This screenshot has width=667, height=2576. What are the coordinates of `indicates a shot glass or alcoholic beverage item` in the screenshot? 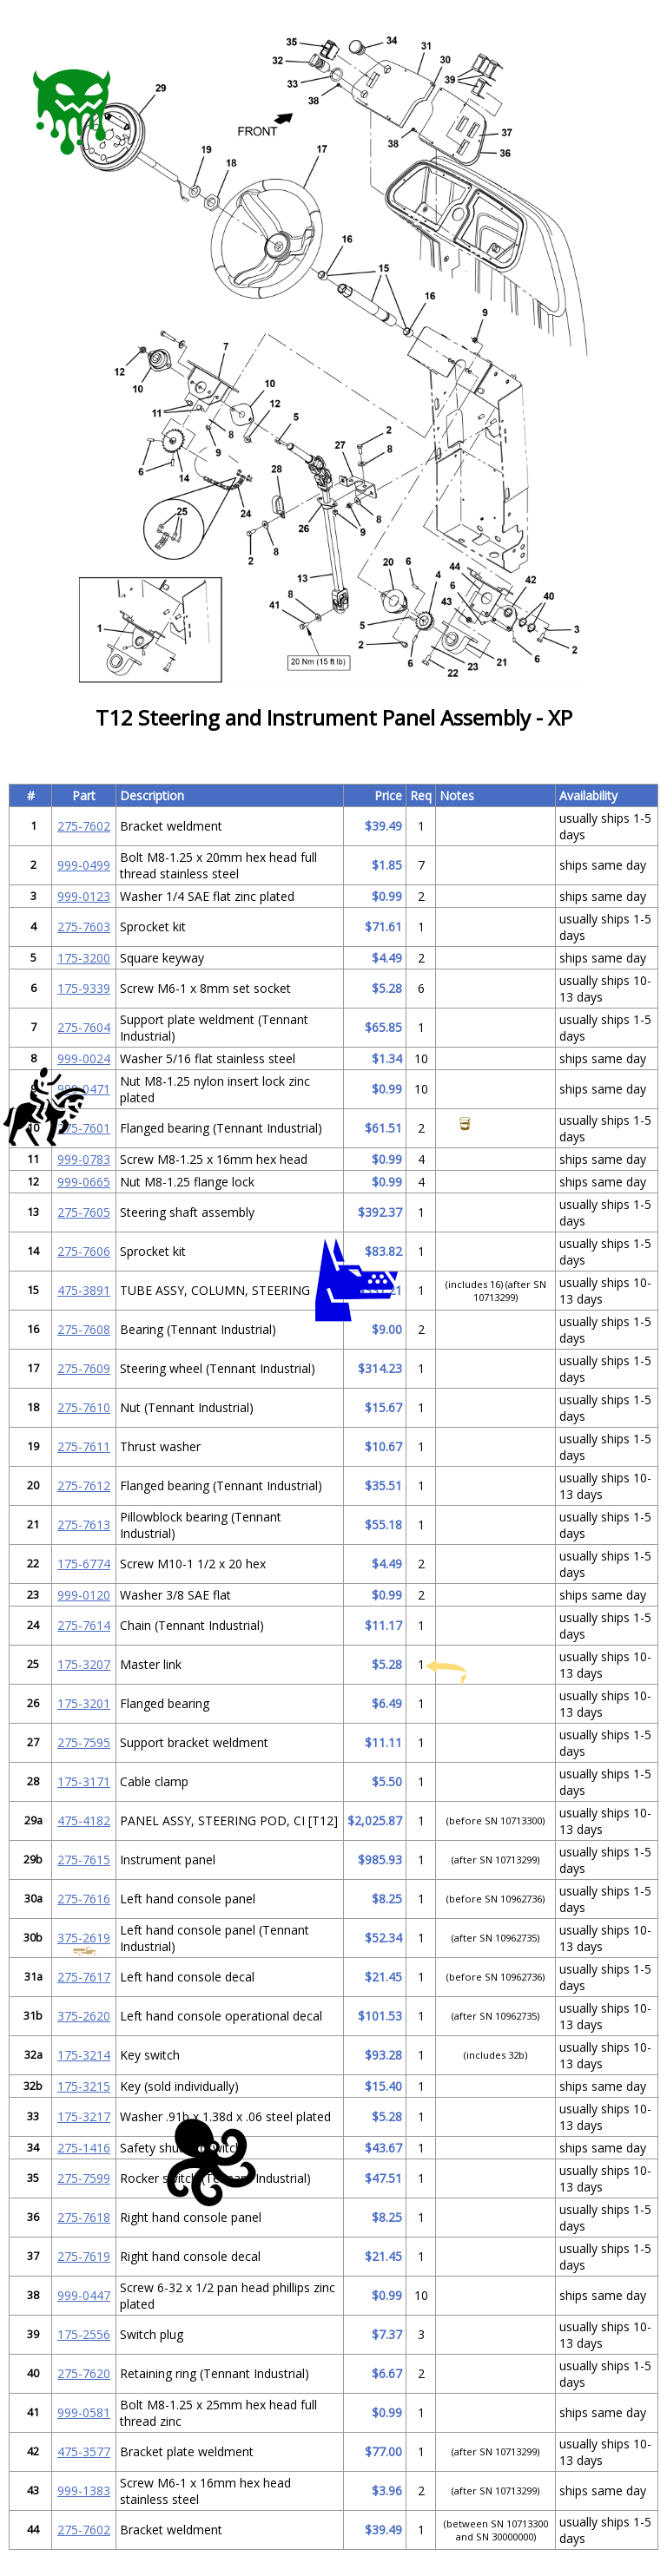 It's located at (465, 1123).